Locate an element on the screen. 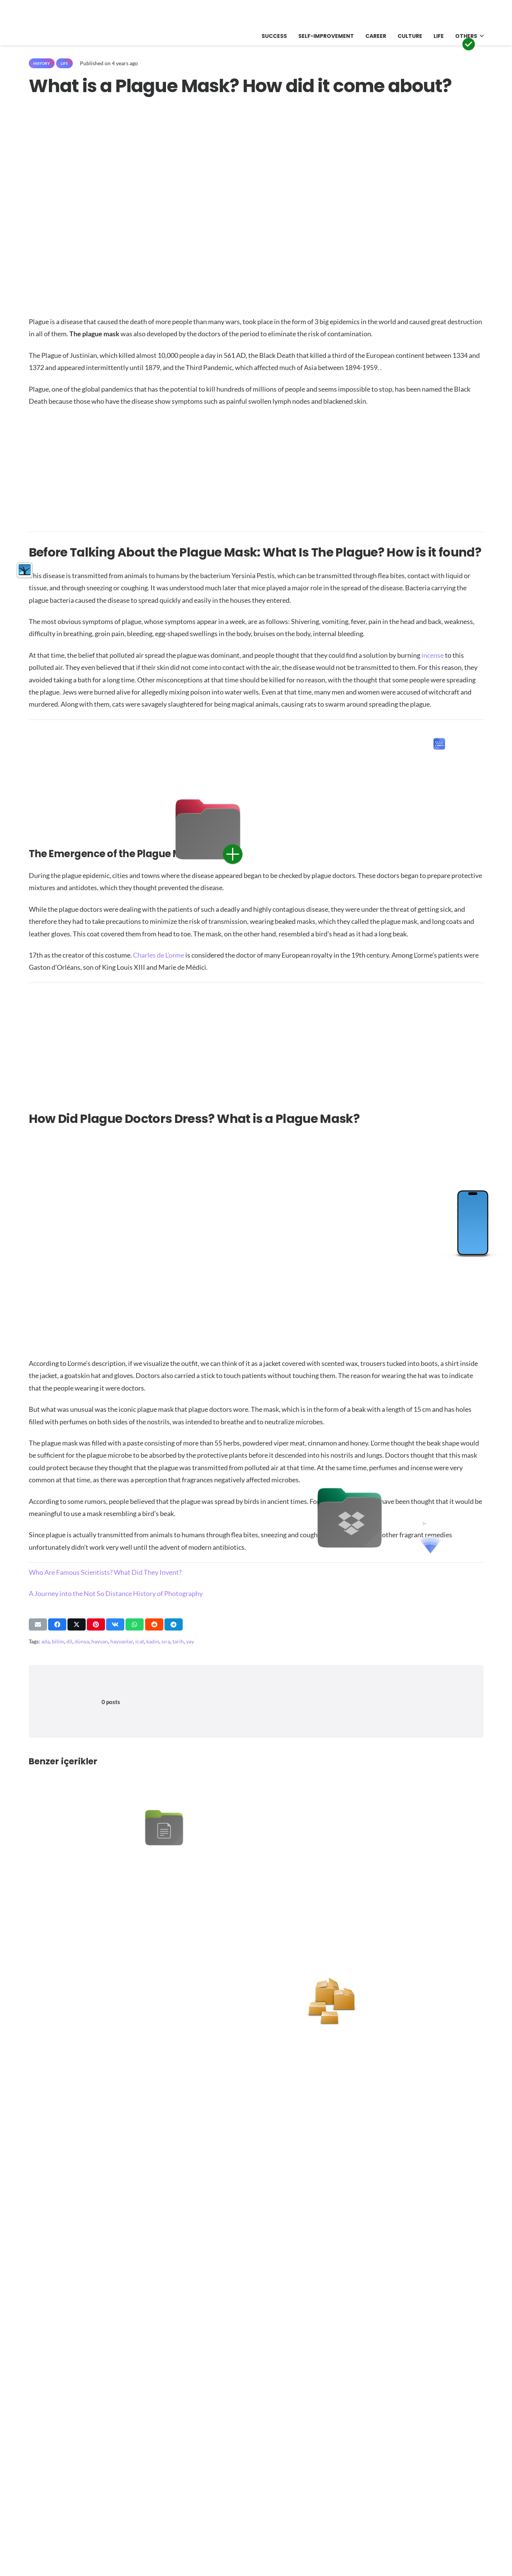 Image resolution: width=512 pixels, height=2576 pixels. access peripheral device settings is located at coordinates (439, 744).